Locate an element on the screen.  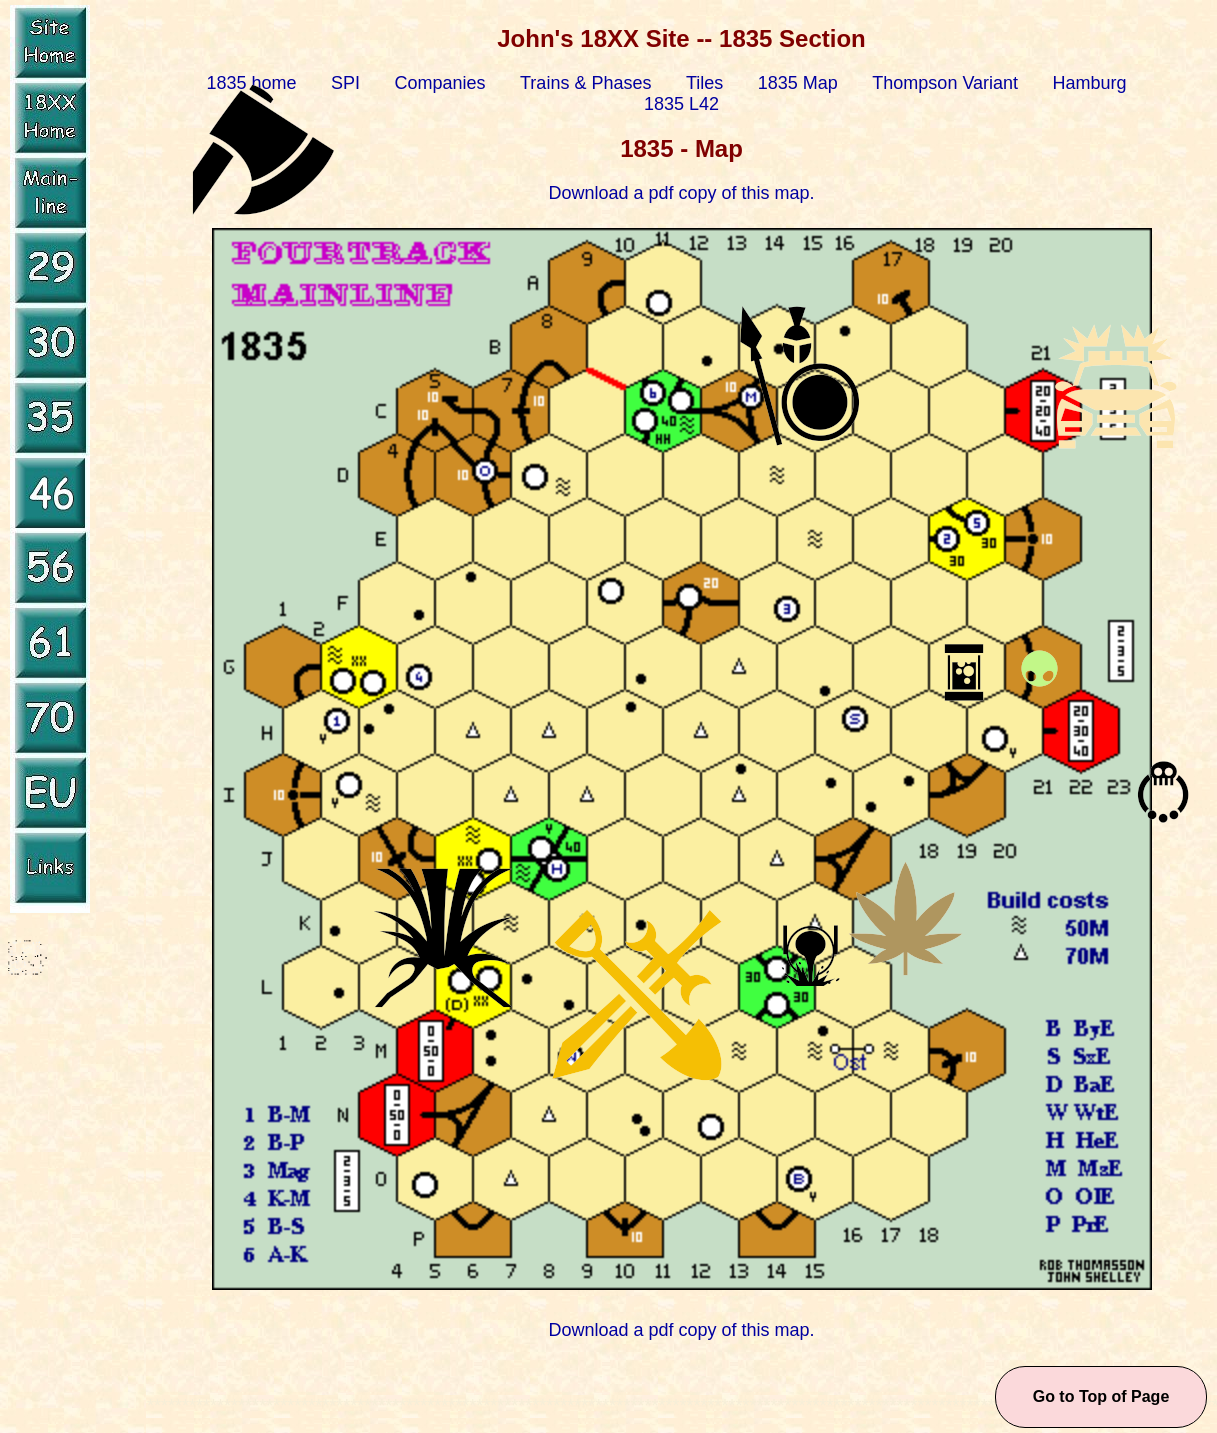
equip a skull ring accessory is located at coordinates (1163, 792).